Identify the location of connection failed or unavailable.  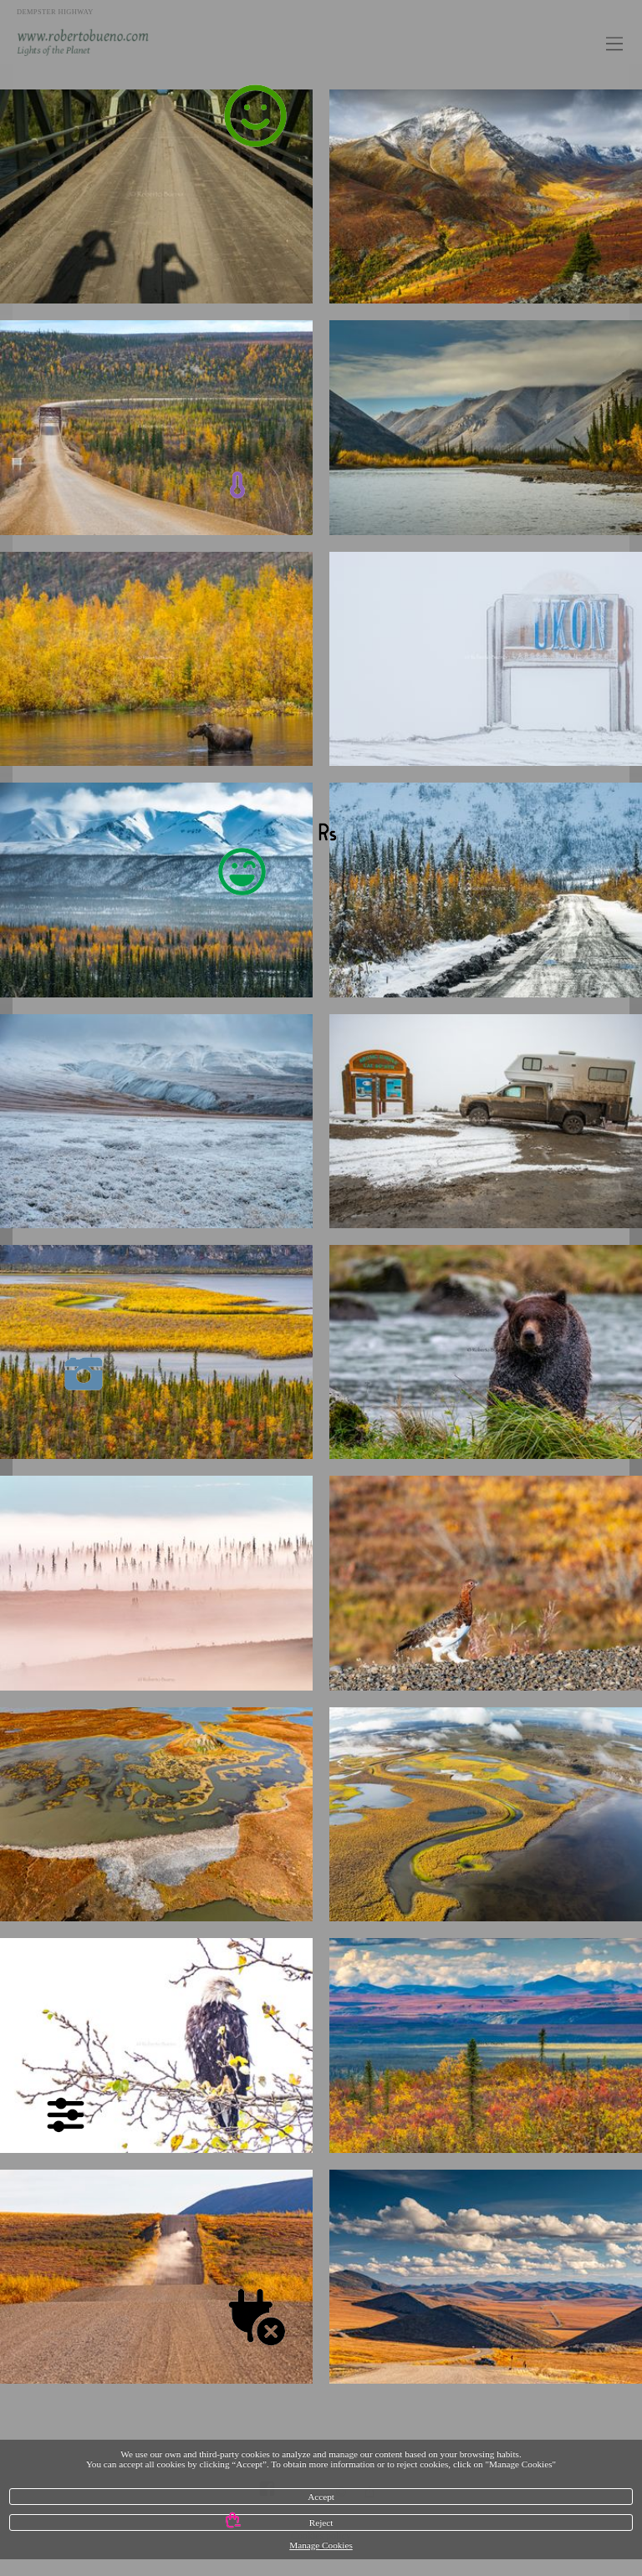
(253, 2317).